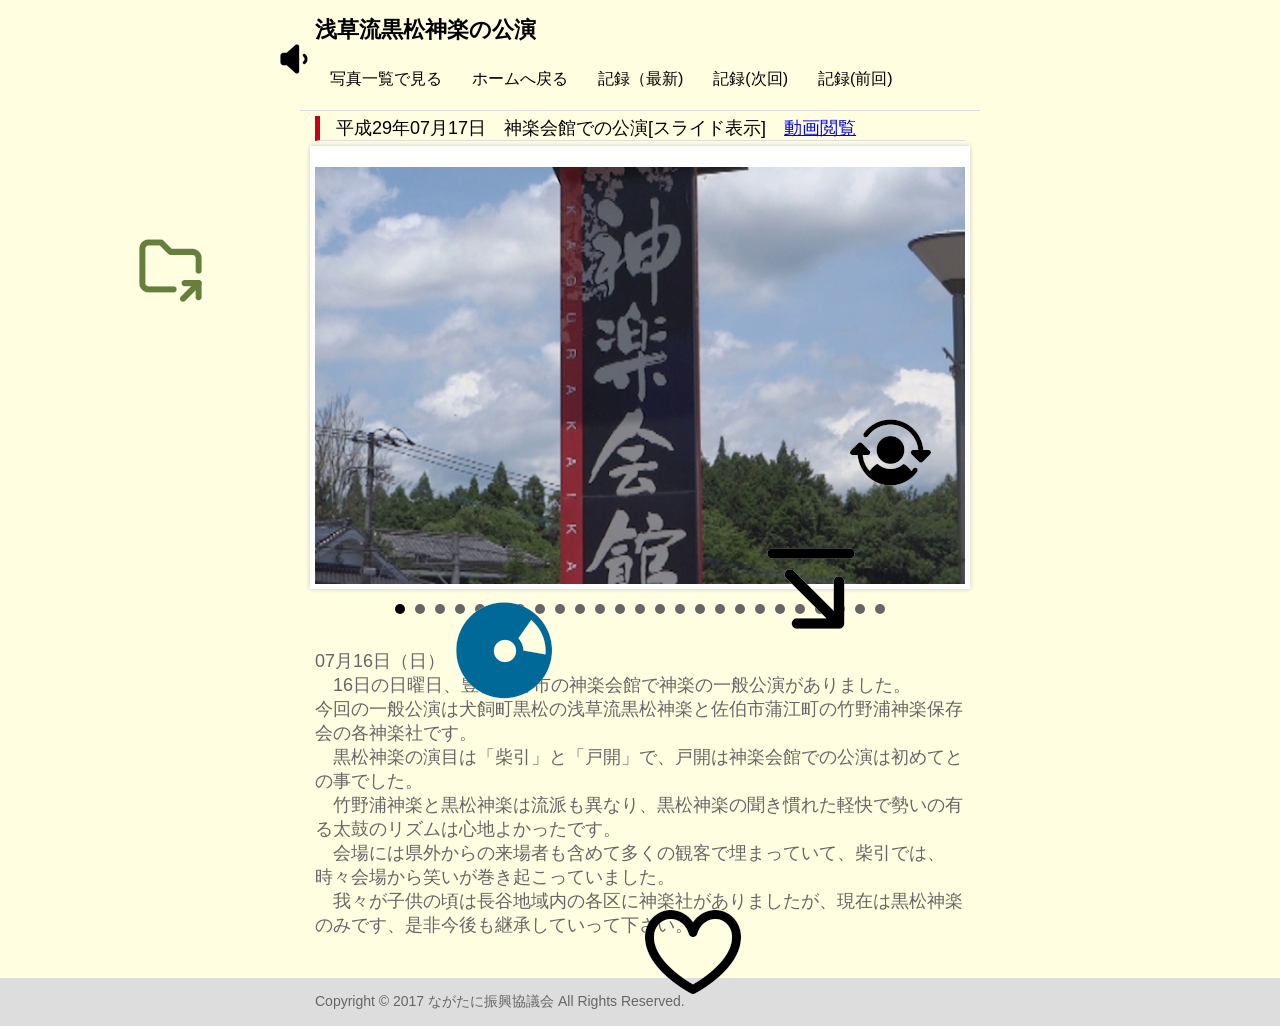 The width and height of the screenshot is (1280, 1026). Describe the element at coordinates (505, 651) in the screenshot. I see `play or access music library` at that location.